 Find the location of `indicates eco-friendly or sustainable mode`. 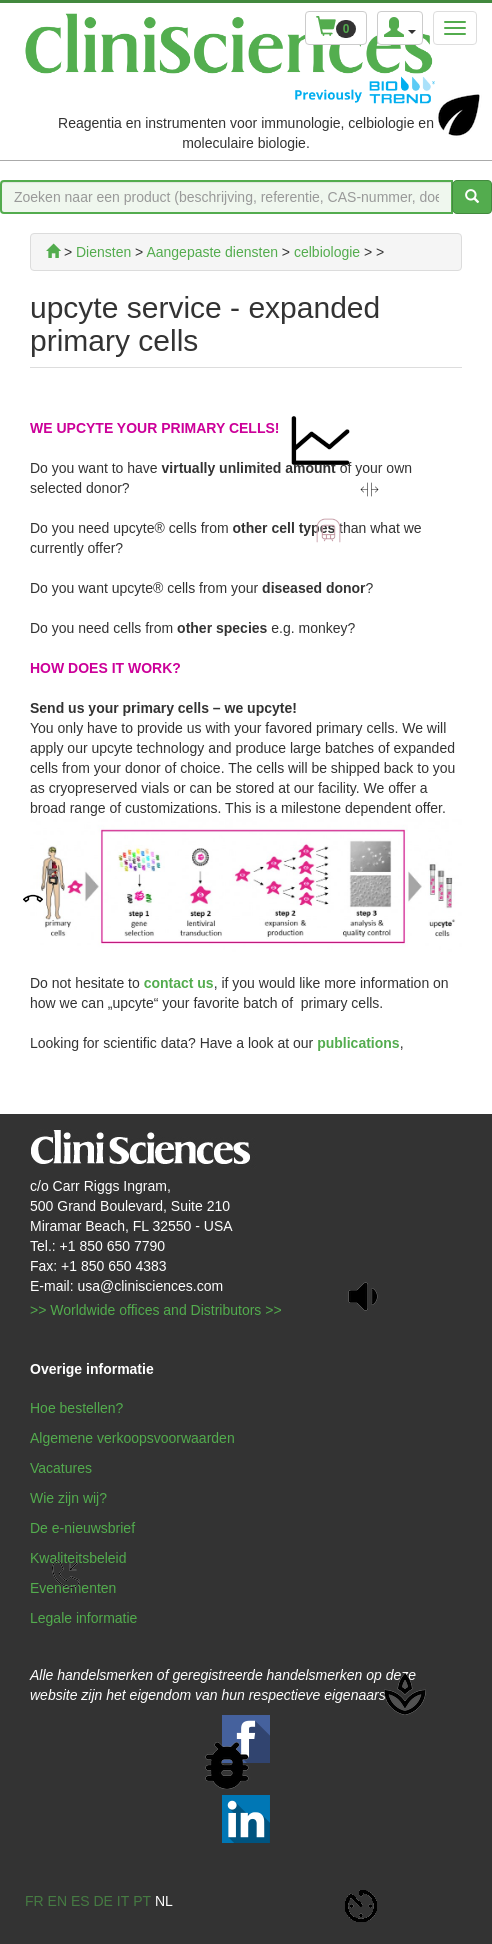

indicates eco-friendly or sustainable mode is located at coordinates (459, 115).